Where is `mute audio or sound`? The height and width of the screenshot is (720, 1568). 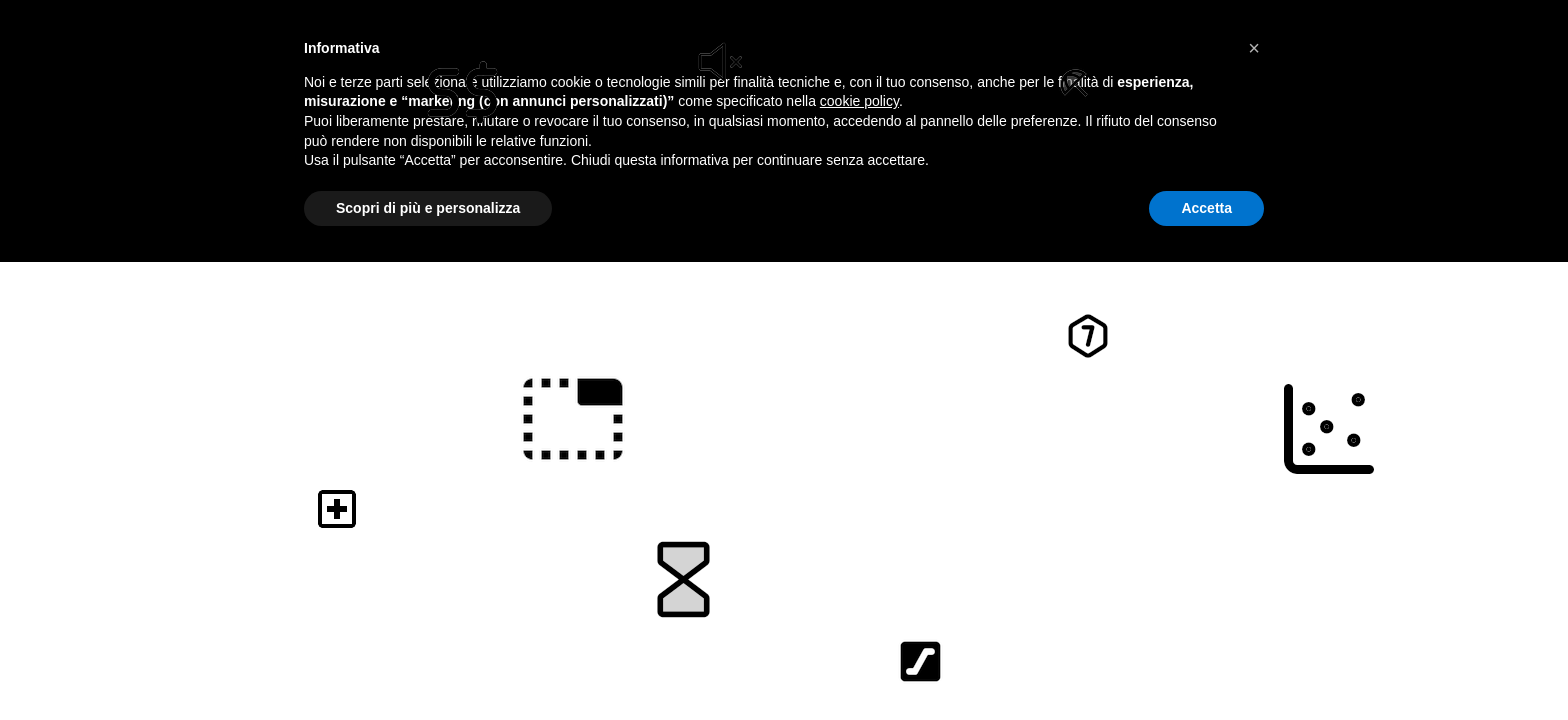
mute audio or sound is located at coordinates (718, 62).